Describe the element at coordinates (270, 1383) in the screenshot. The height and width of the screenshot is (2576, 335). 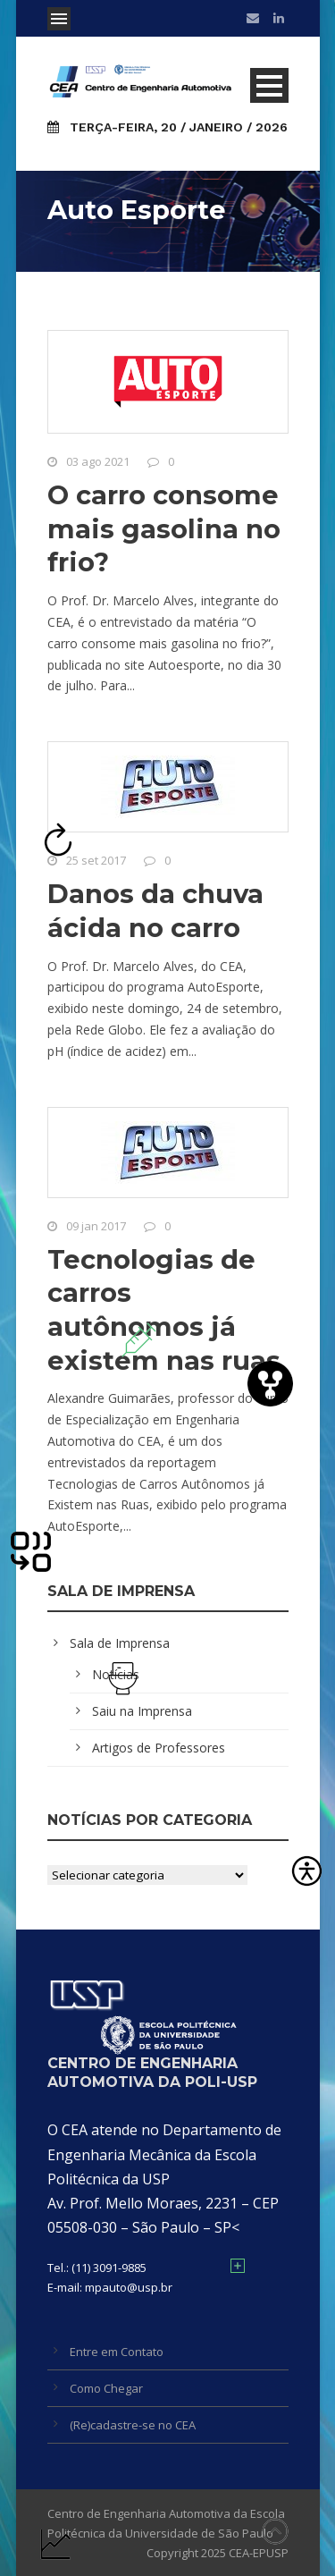
I see `indicates a forked repository in your activity feed` at that location.